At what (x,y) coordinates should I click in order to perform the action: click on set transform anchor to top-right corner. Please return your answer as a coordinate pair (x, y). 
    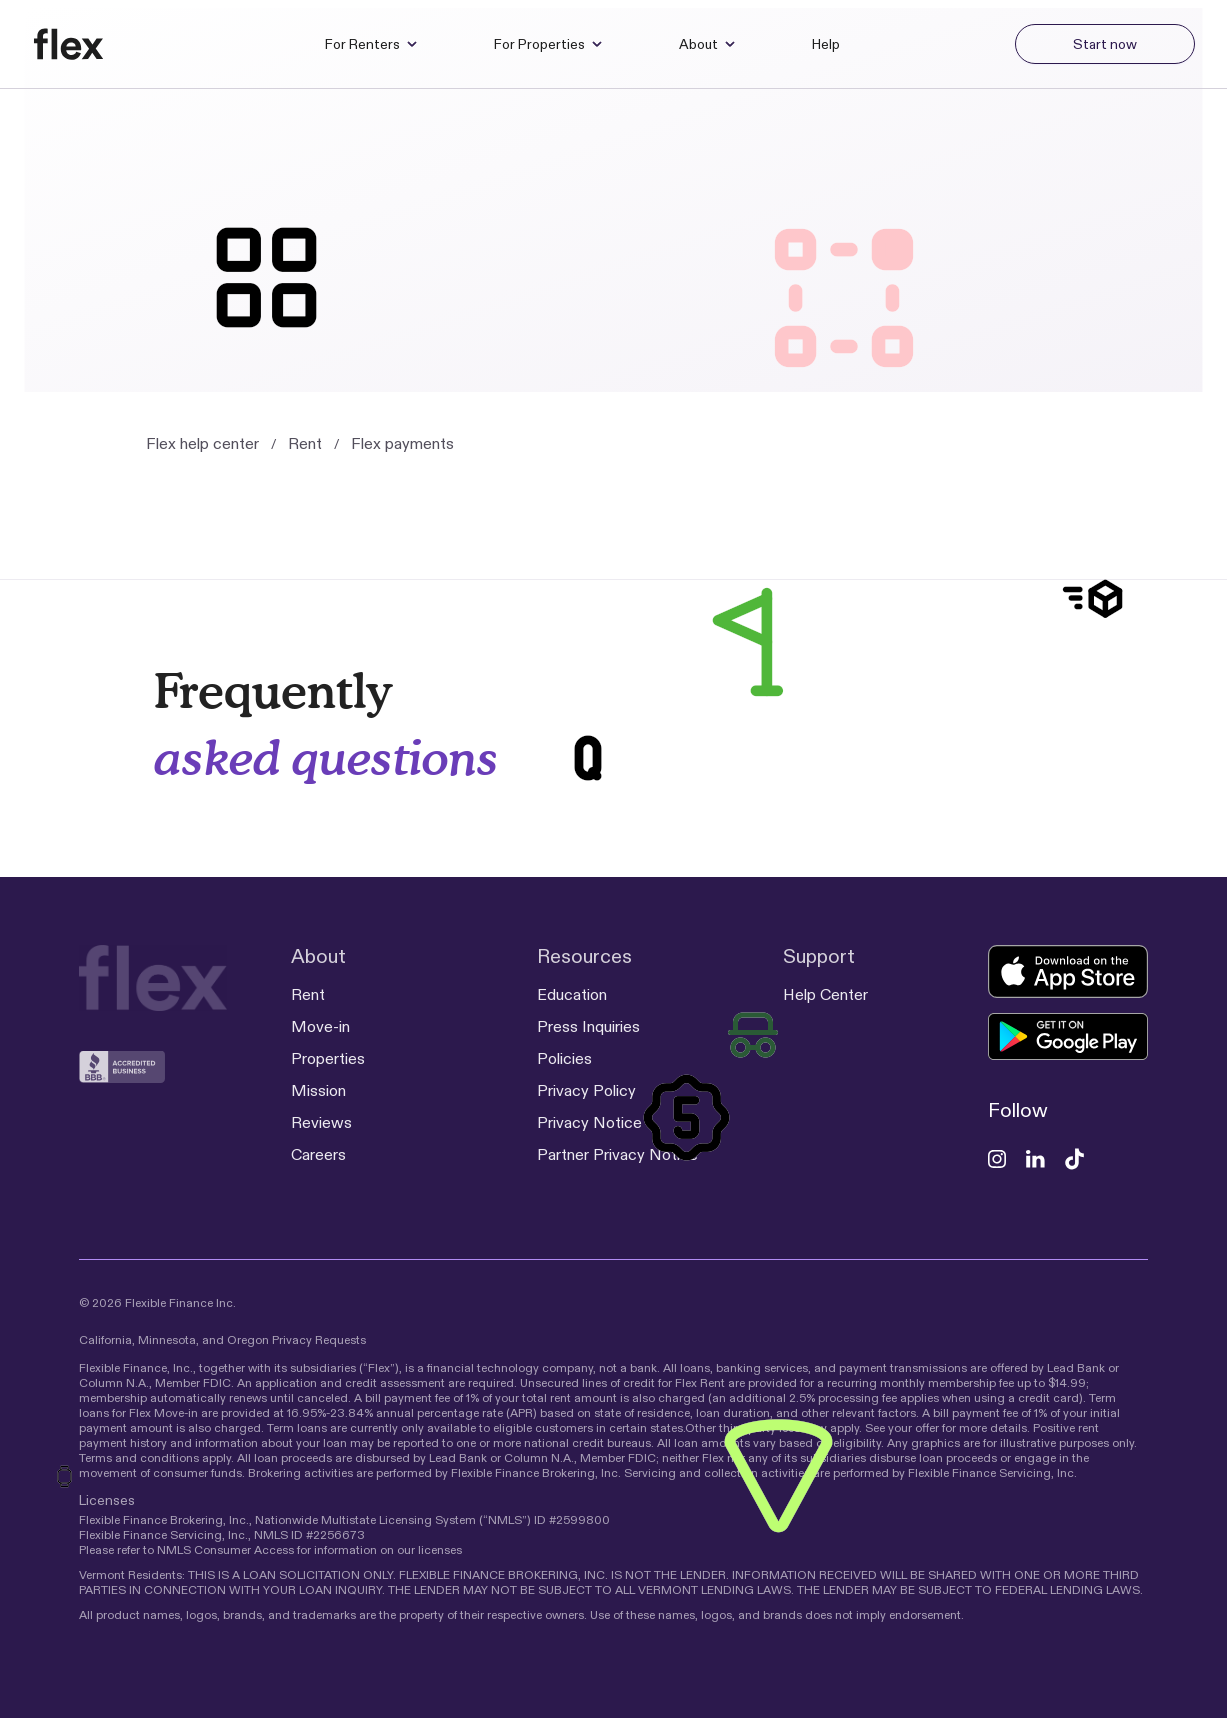
    Looking at the image, I should click on (844, 298).